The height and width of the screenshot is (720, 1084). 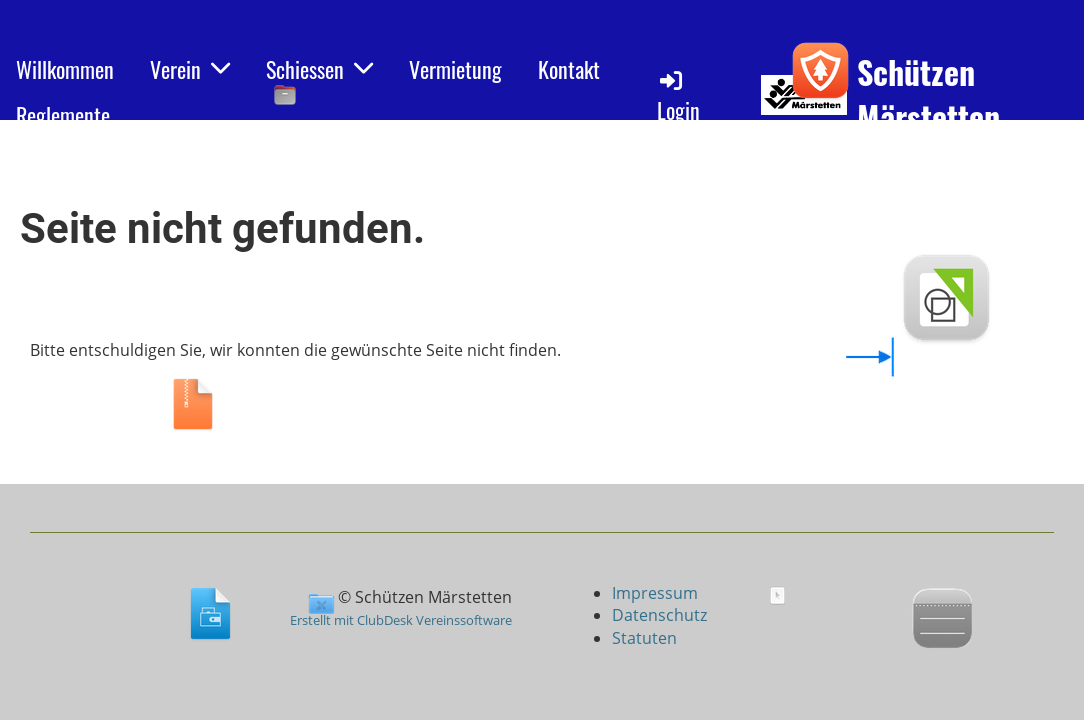 What do you see at coordinates (777, 595) in the screenshot?
I see `cursor image file type` at bounding box center [777, 595].